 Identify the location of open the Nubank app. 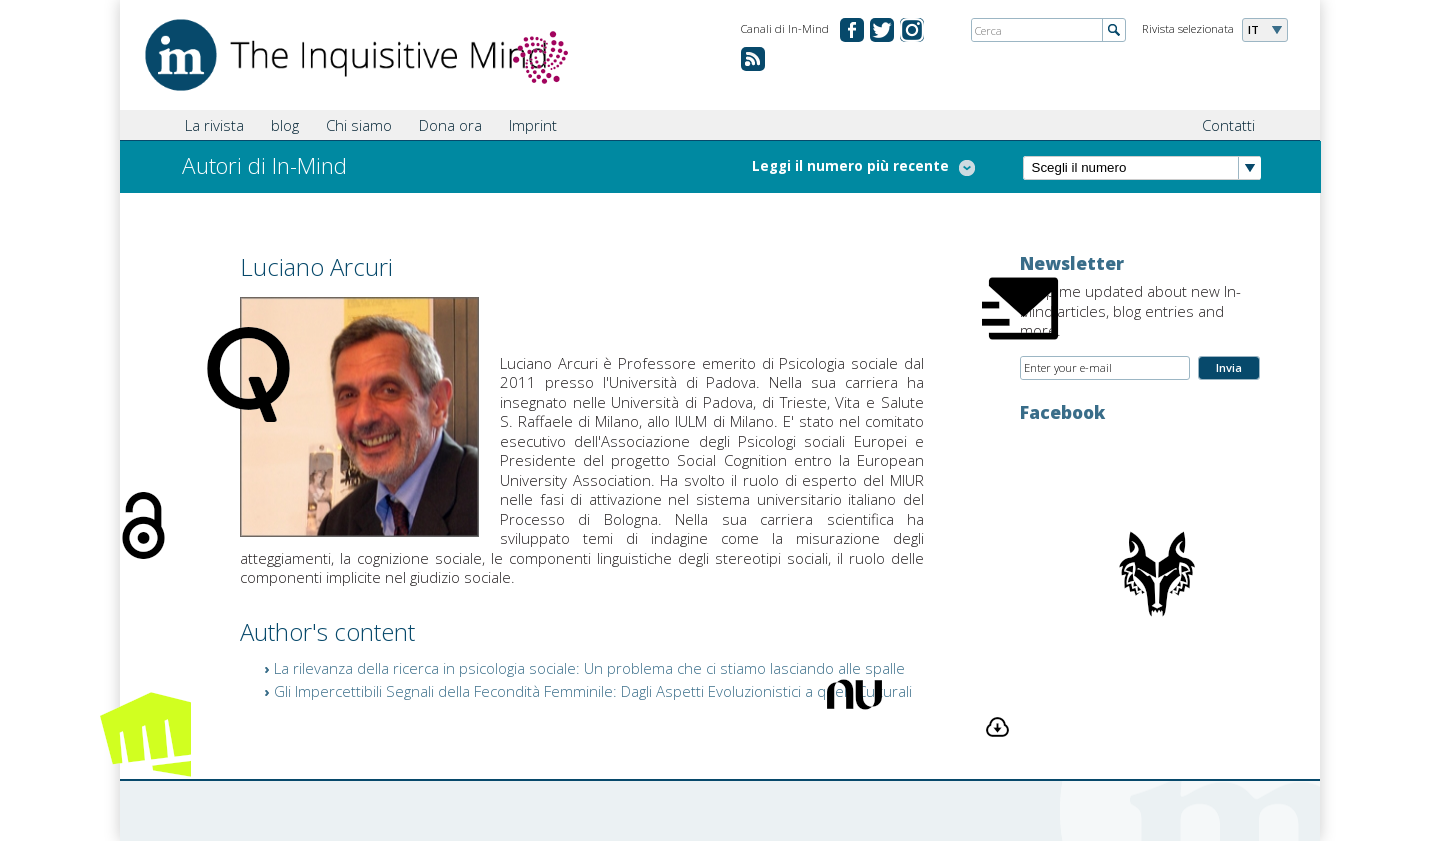
(854, 694).